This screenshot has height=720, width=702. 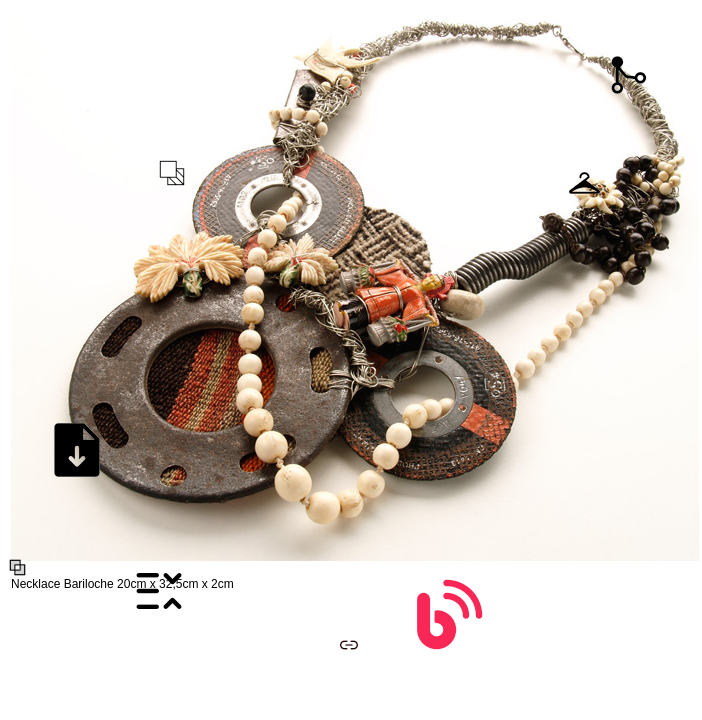 I want to click on copy or share a link, so click(x=349, y=645).